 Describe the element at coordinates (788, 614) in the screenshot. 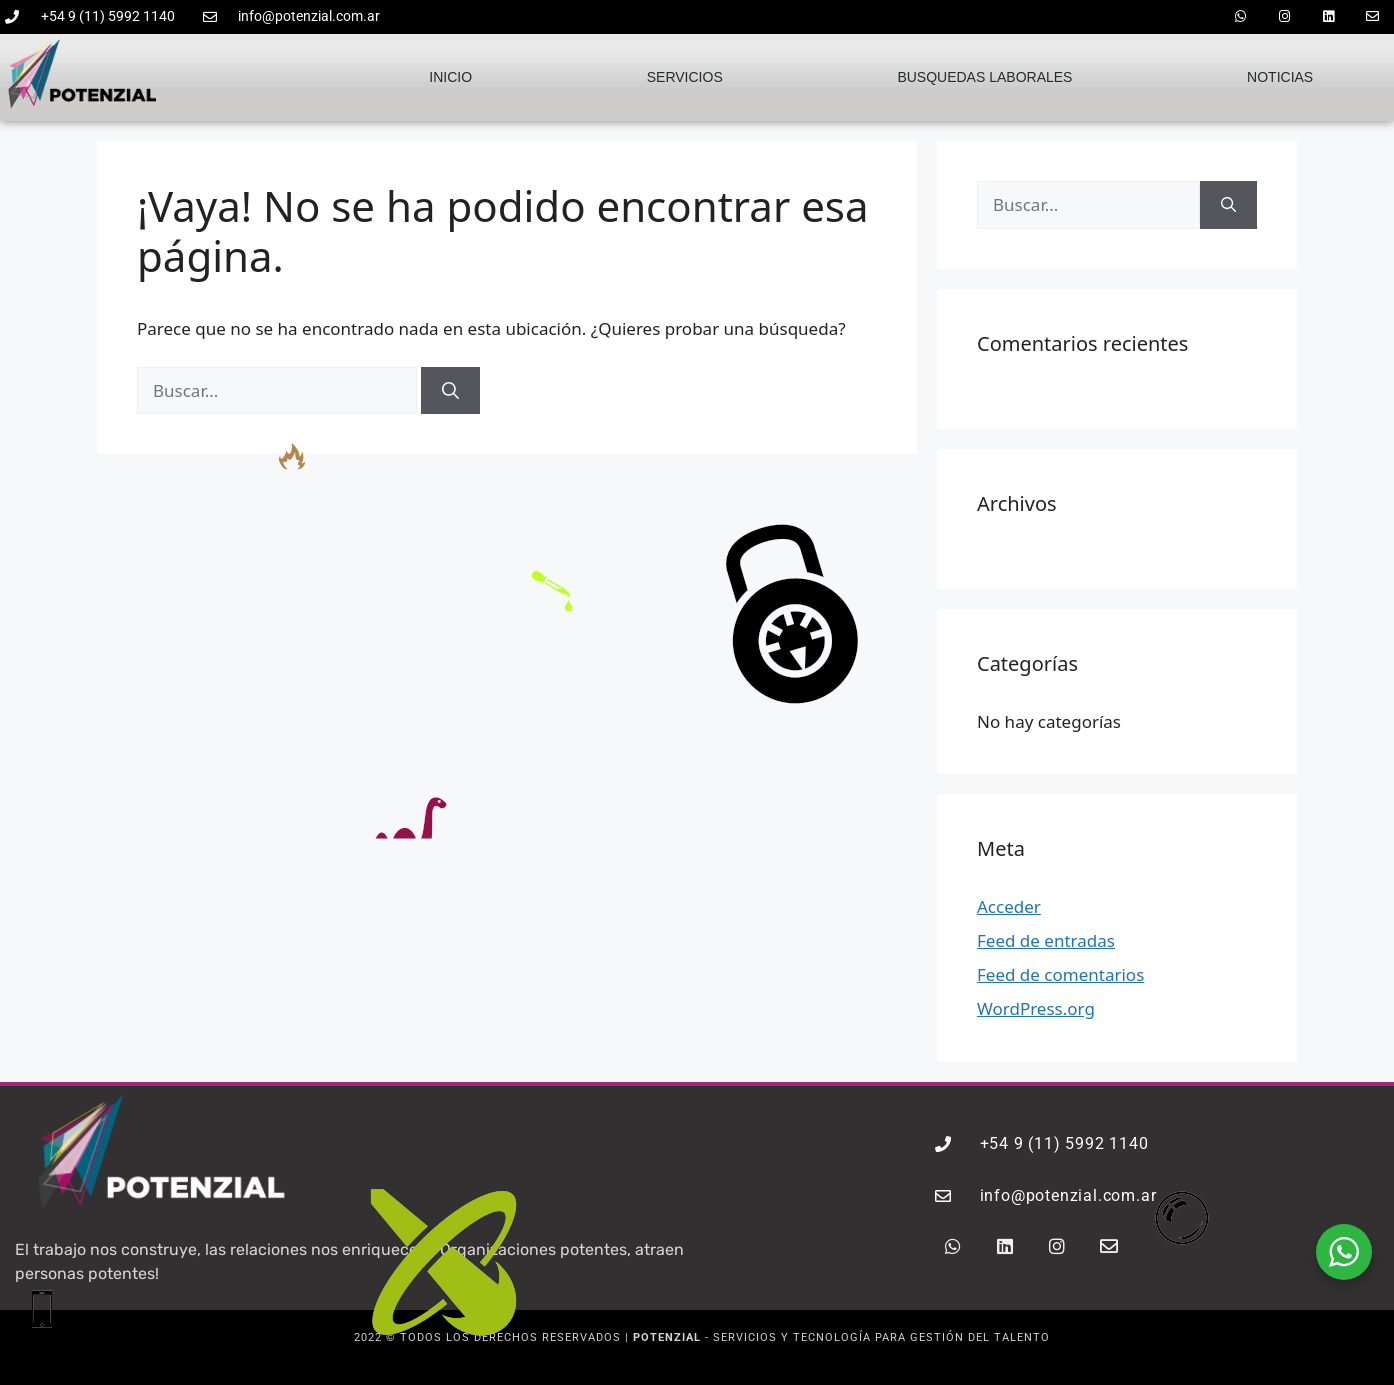

I see `access security or lock settings` at that location.